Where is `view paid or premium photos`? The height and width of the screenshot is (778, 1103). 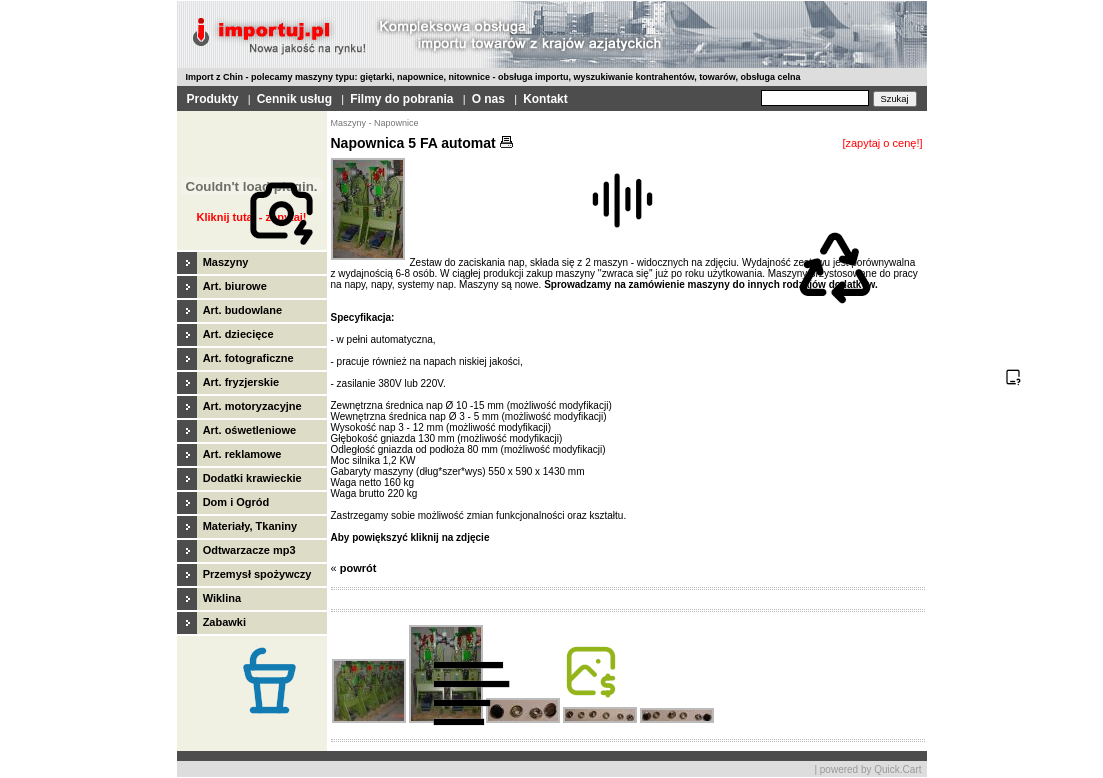 view paid or premium photos is located at coordinates (591, 671).